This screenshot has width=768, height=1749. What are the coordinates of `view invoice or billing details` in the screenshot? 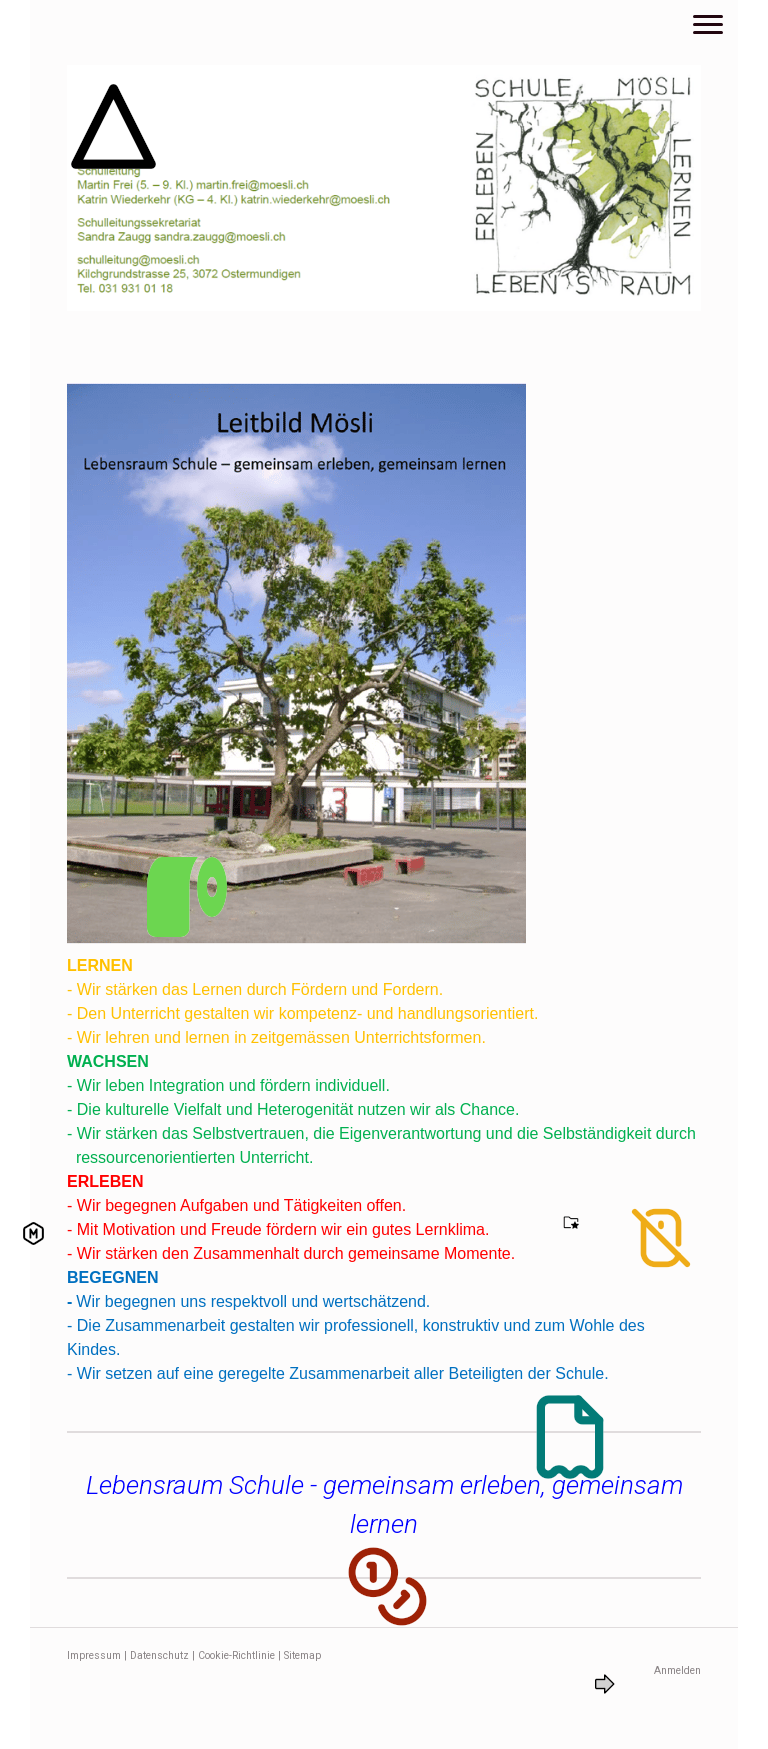 It's located at (570, 1437).